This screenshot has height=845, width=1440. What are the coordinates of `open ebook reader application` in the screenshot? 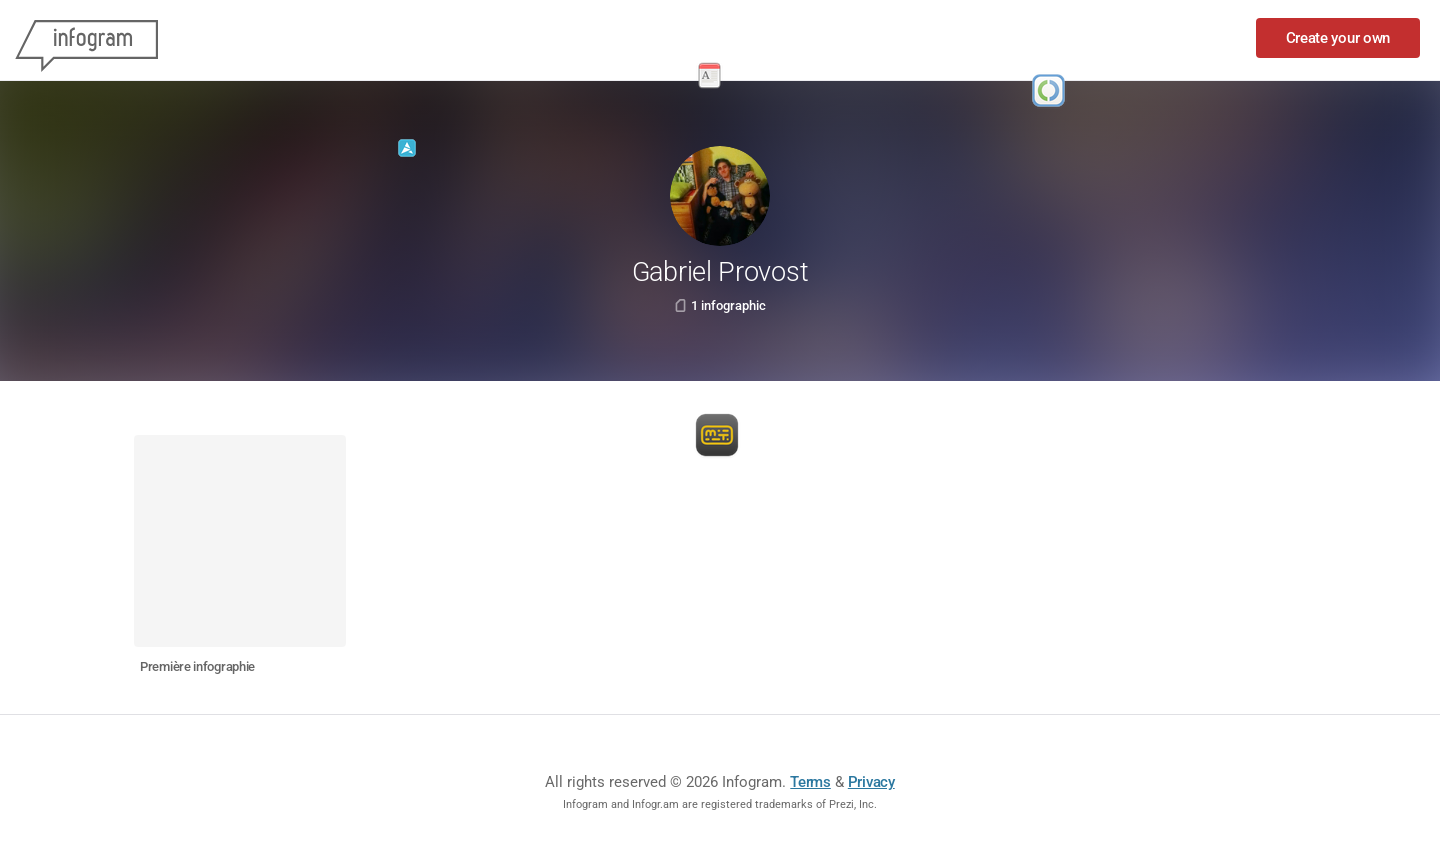 It's located at (709, 75).